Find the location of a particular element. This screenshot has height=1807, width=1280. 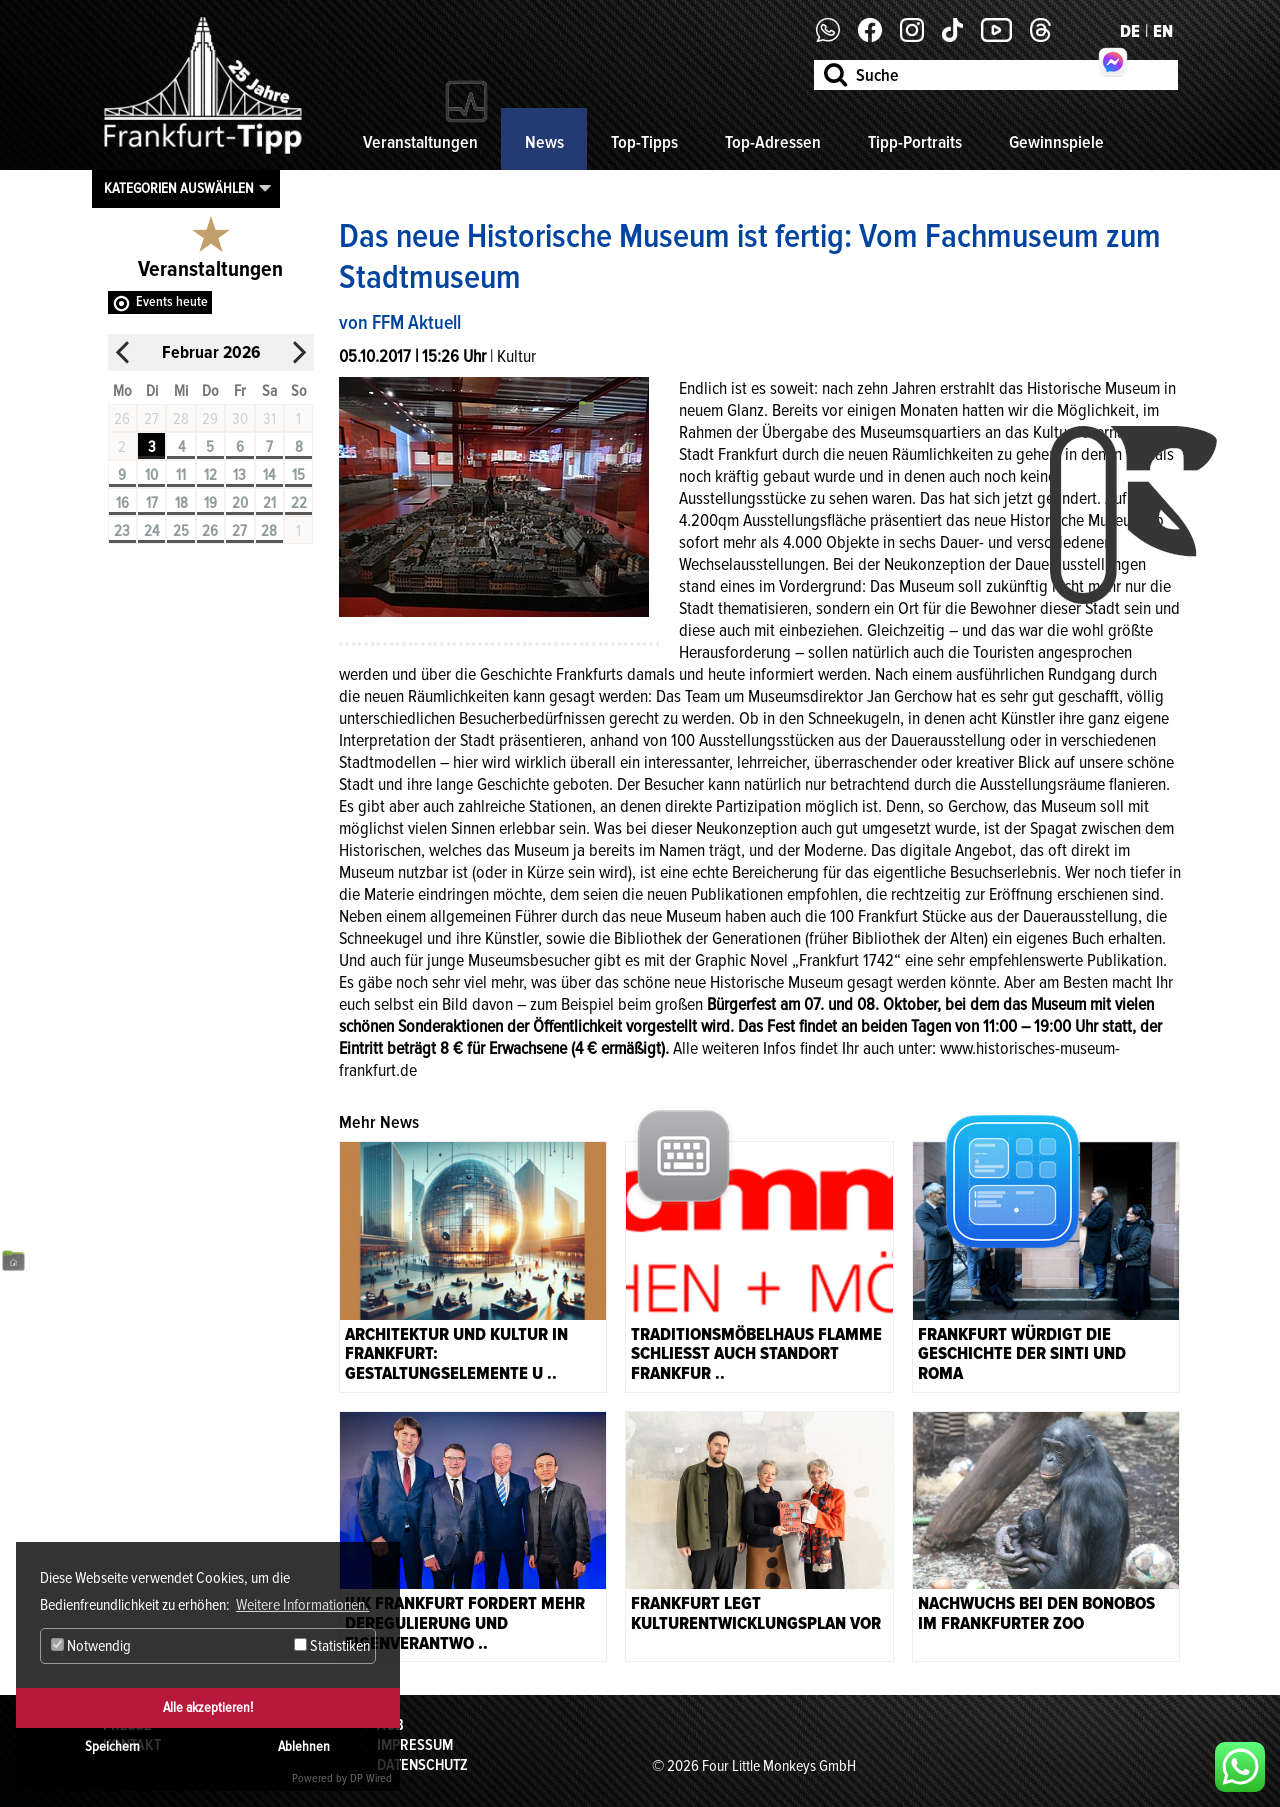

access your home folder is located at coordinates (13, 1260).